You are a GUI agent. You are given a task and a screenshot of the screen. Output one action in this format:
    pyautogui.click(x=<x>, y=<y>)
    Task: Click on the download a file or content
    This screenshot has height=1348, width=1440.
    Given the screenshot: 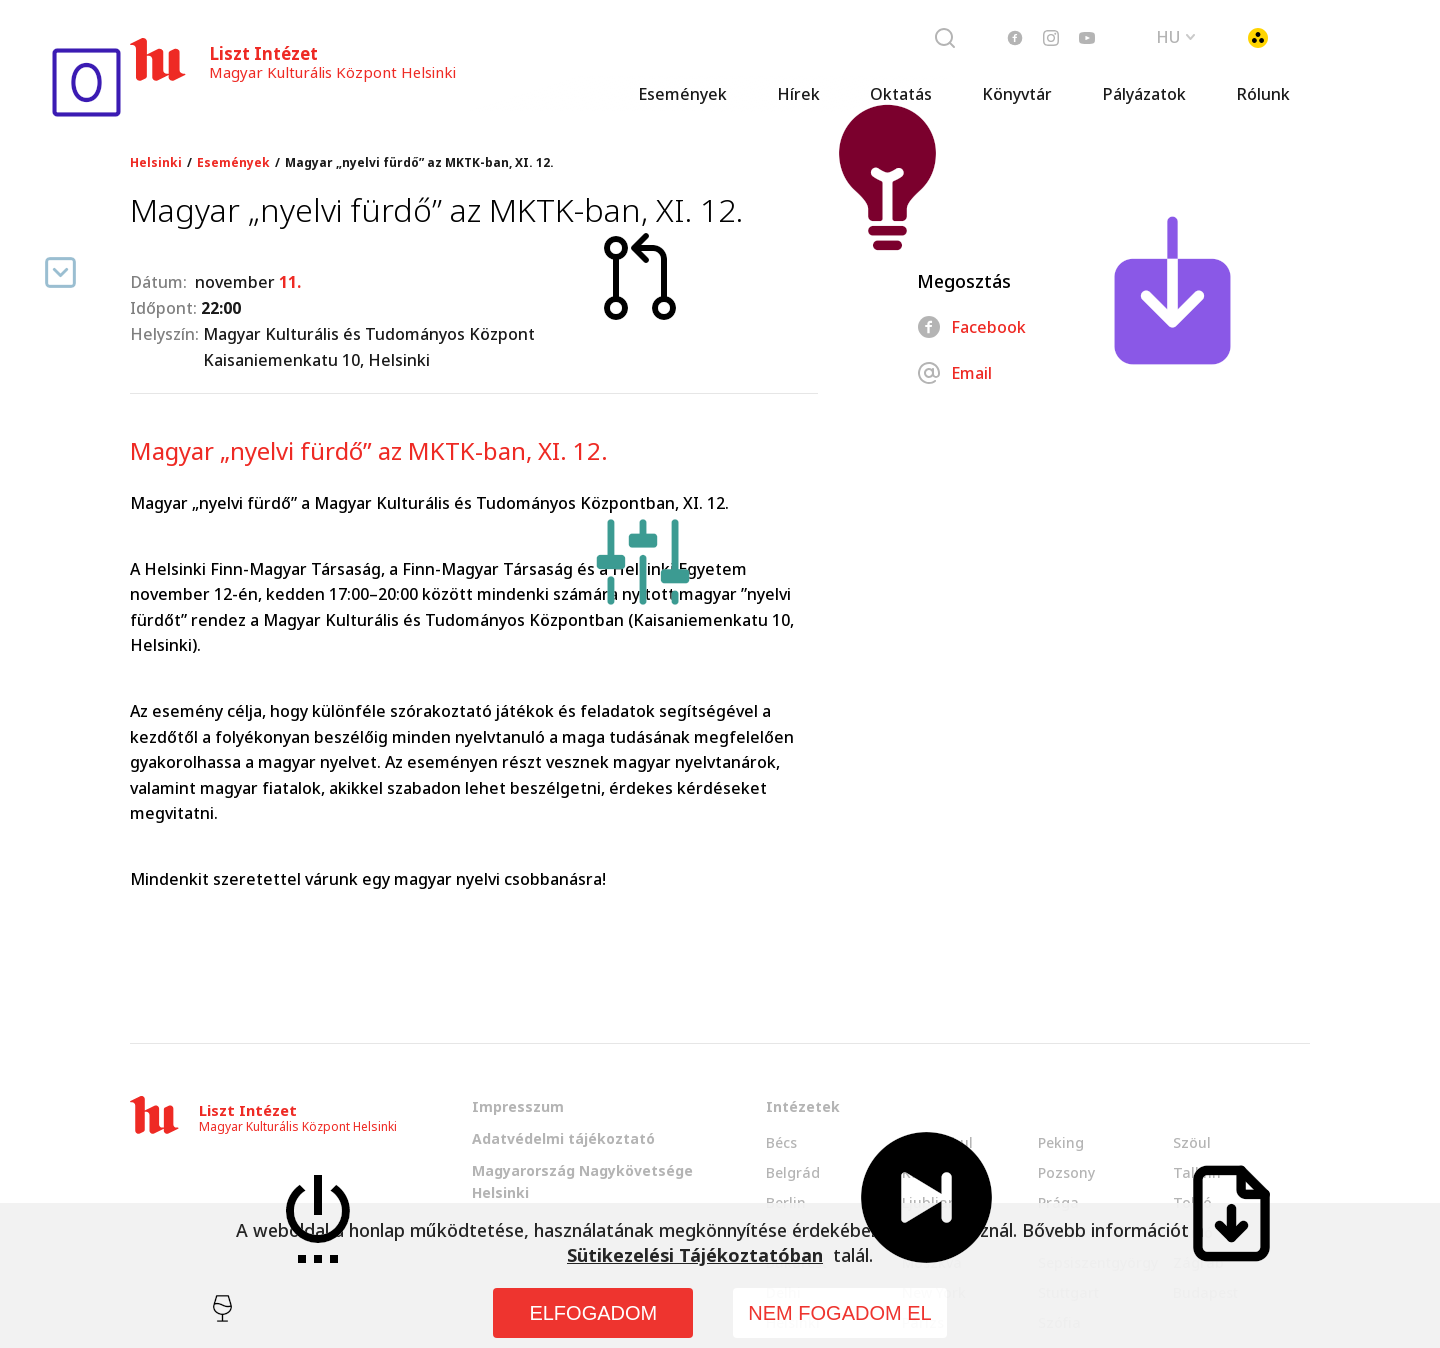 What is the action you would take?
    pyautogui.click(x=1172, y=290)
    